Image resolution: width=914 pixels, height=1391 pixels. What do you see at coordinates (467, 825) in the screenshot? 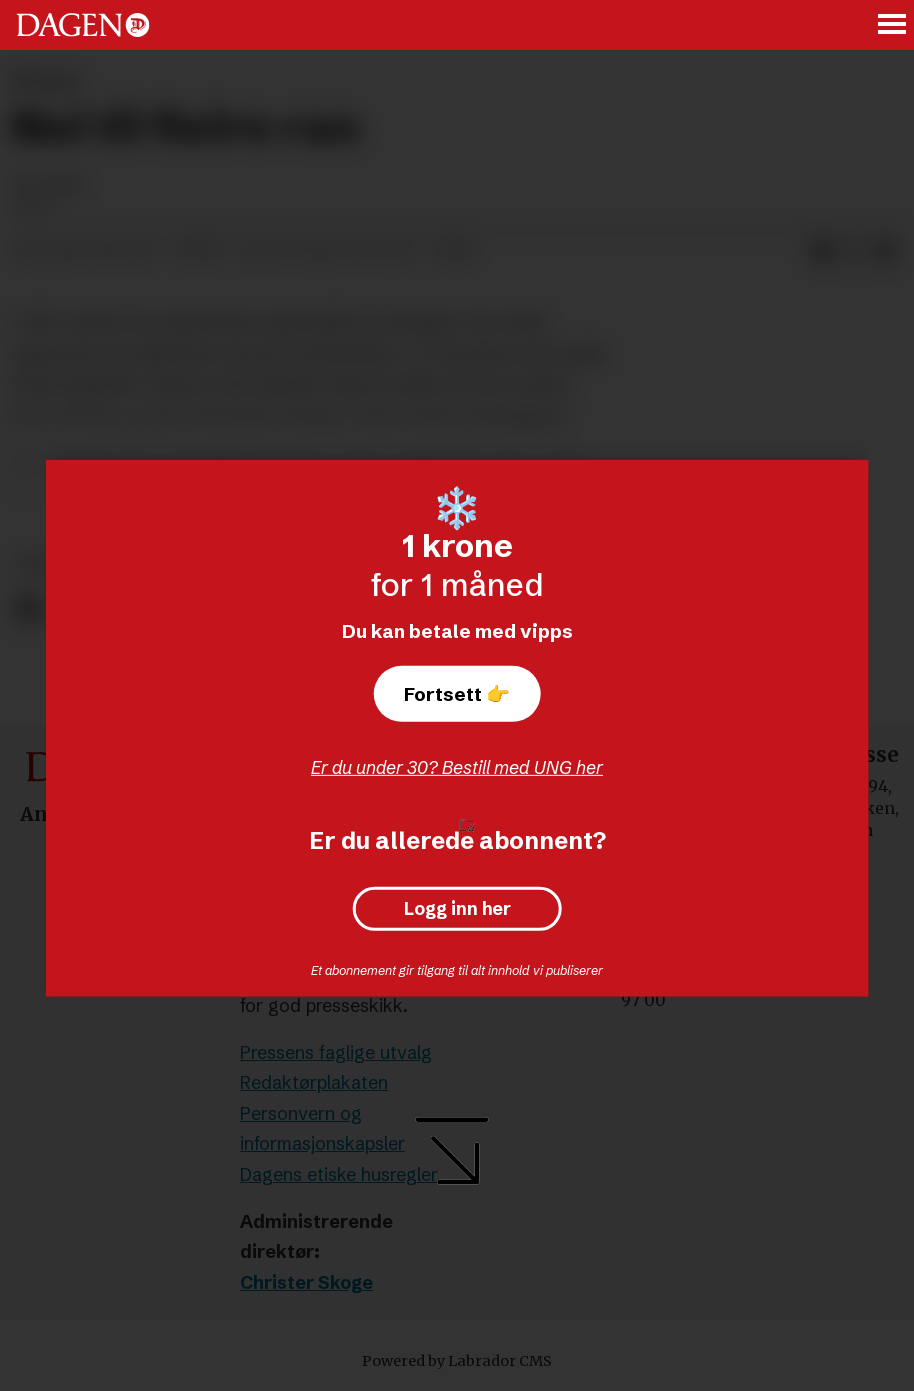
I see `access your starred or favorite folder` at bounding box center [467, 825].